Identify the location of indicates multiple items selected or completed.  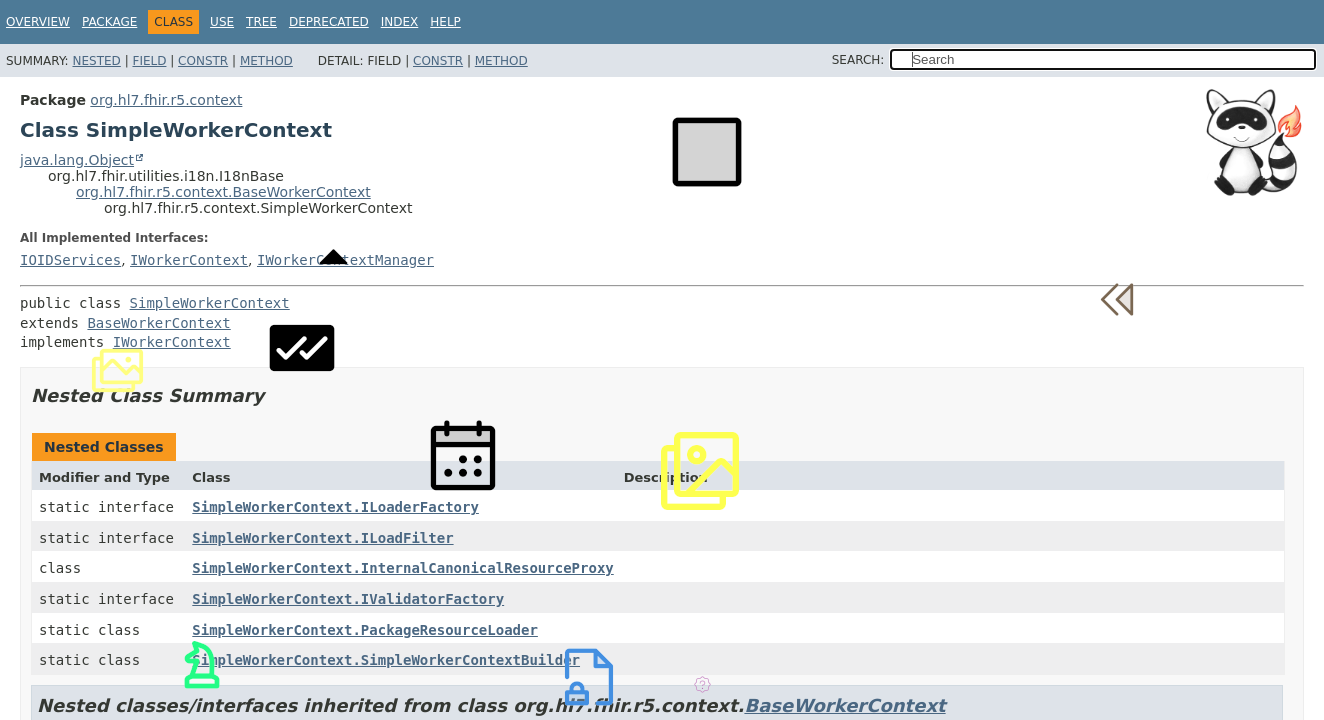
(302, 348).